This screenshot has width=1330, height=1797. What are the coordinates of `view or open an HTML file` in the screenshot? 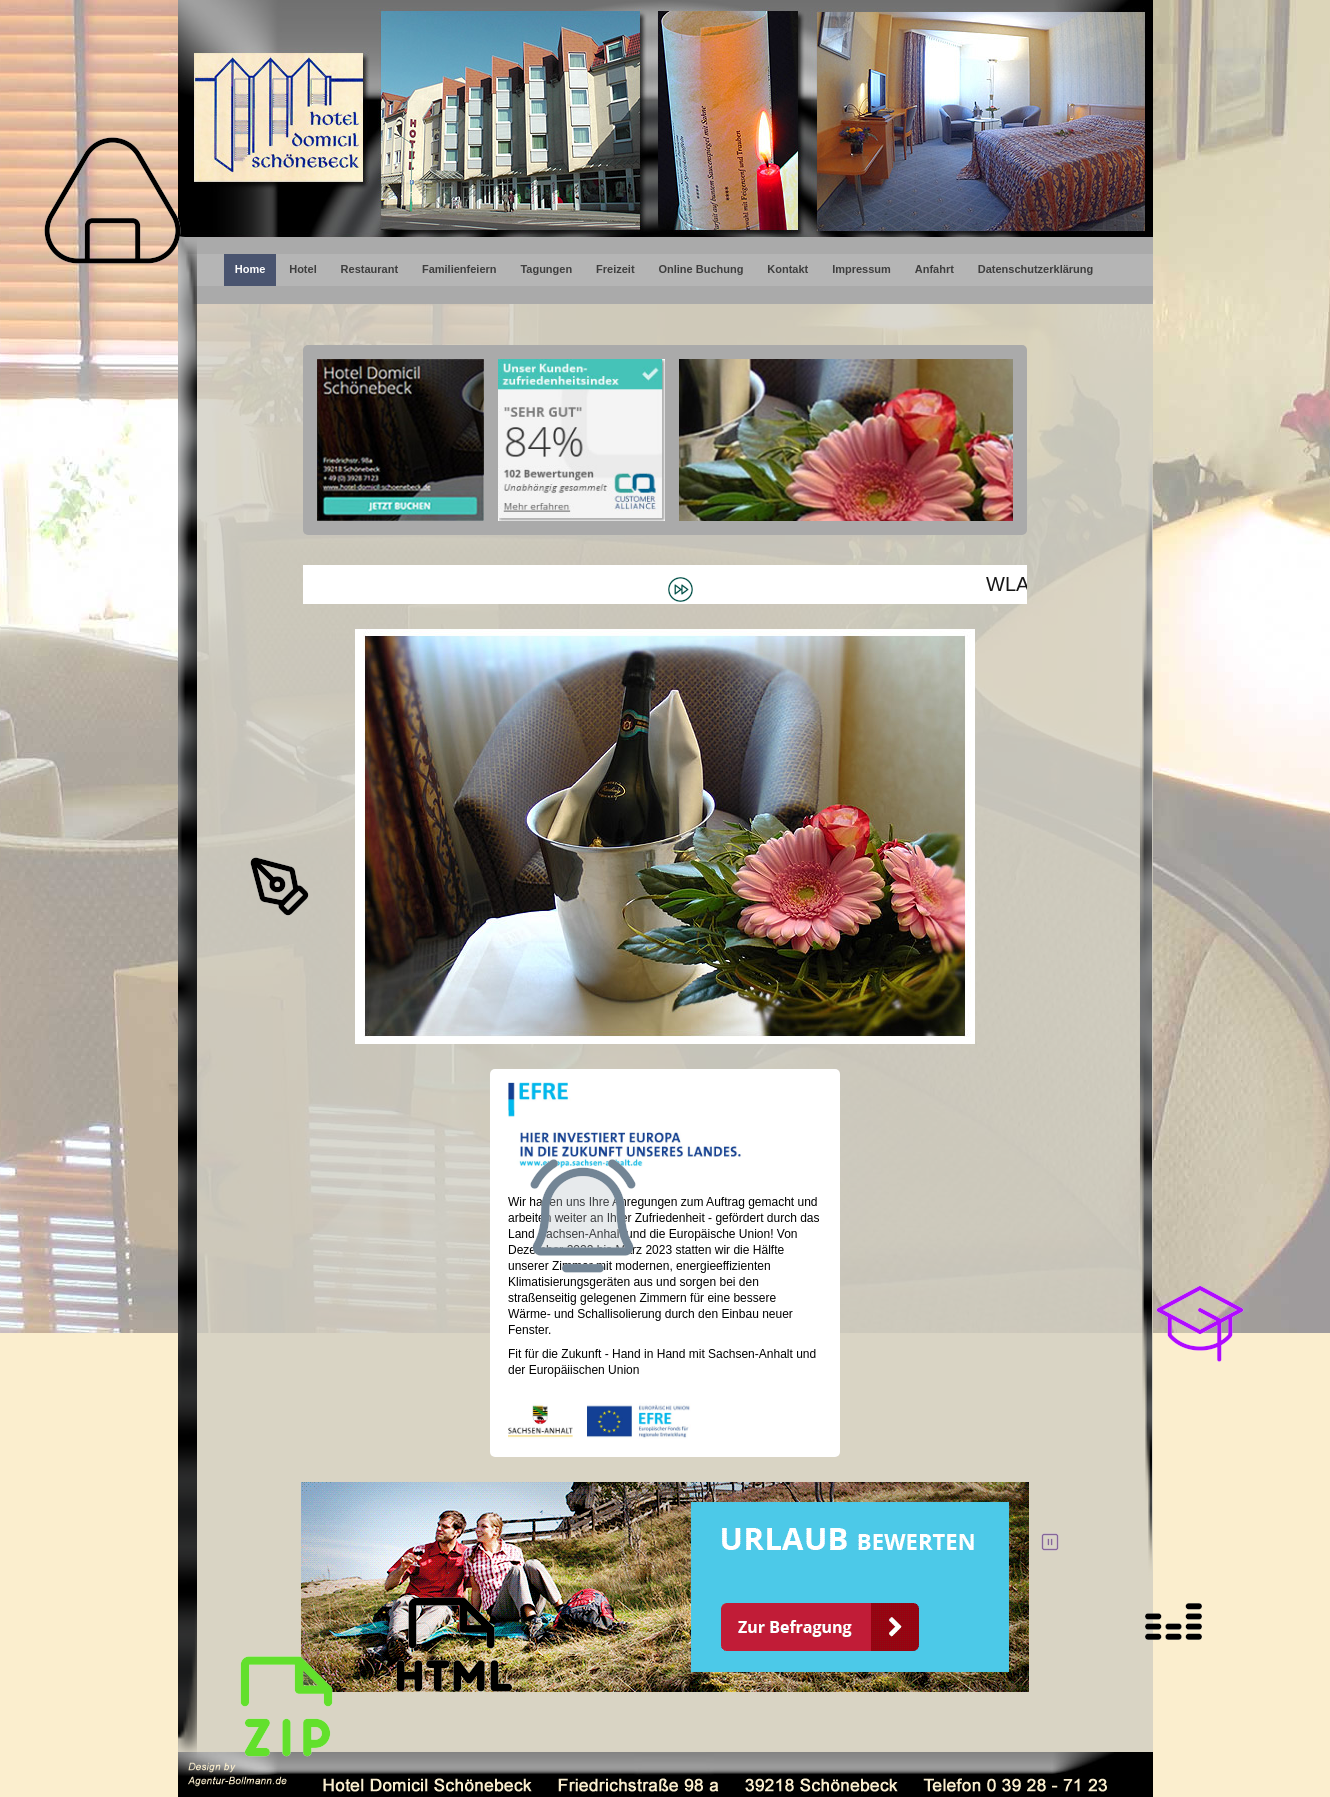 It's located at (451, 1648).